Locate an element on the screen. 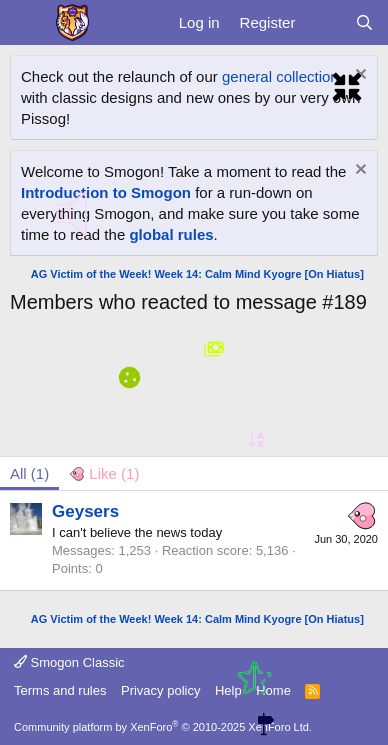  sort items alphabetically from A to Z is located at coordinates (256, 439).